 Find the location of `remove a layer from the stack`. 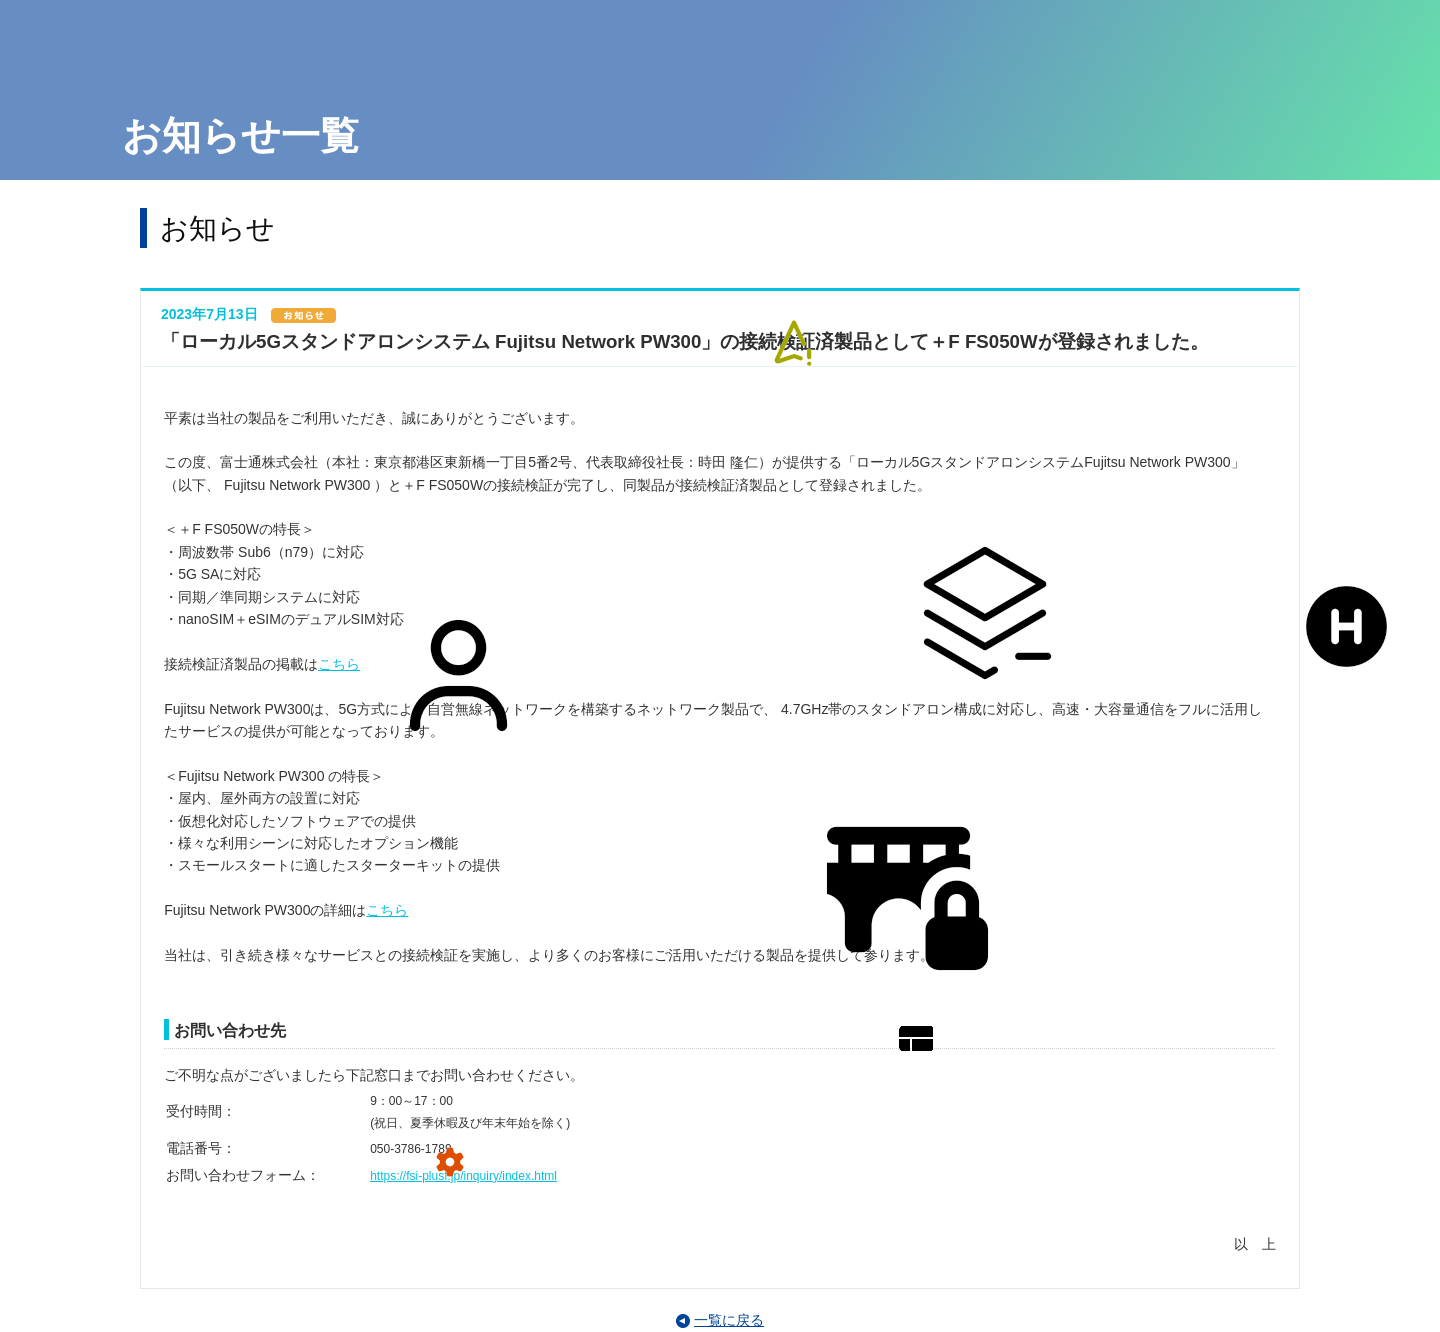

remove a layer from the stack is located at coordinates (985, 613).